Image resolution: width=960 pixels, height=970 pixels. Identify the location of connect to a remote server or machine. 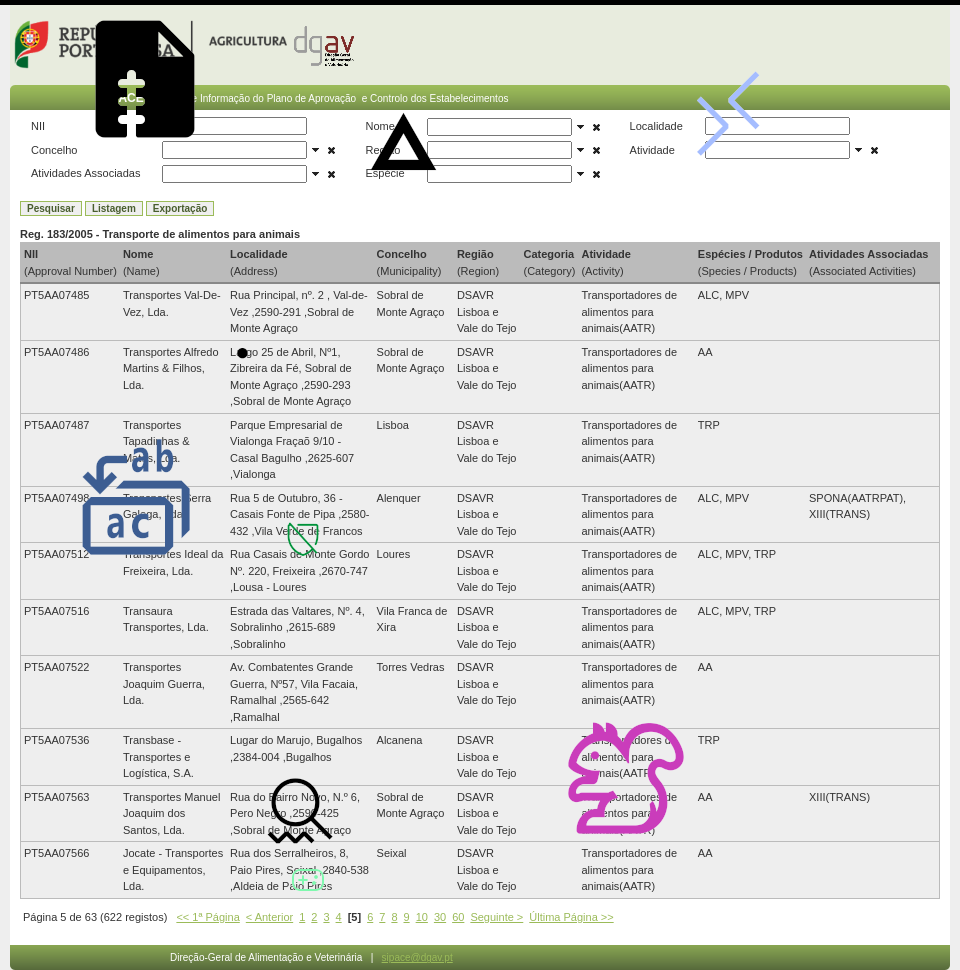
(728, 115).